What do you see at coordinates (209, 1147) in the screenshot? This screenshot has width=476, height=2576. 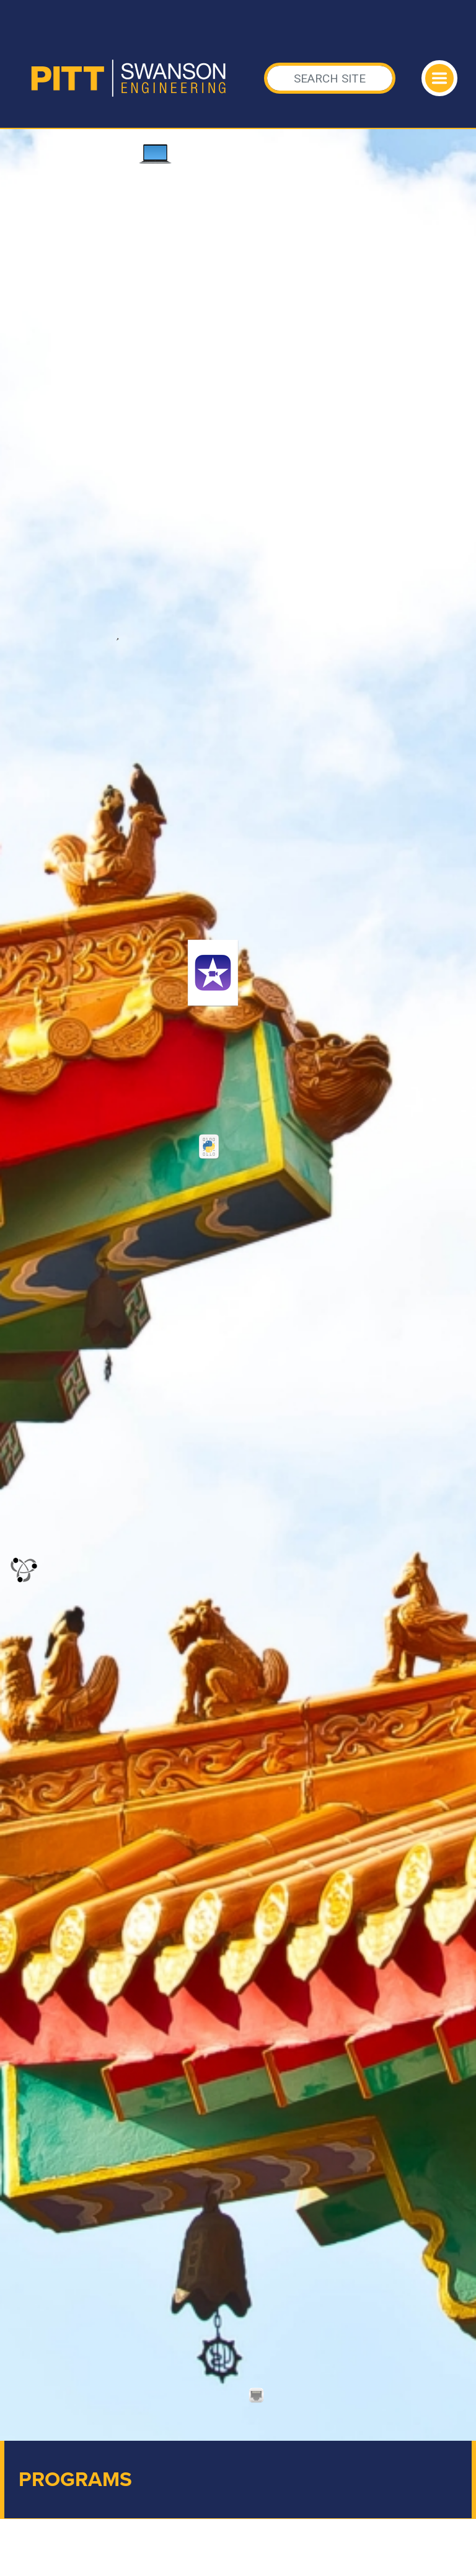 I see `python bytecode file (.pyc)` at bounding box center [209, 1147].